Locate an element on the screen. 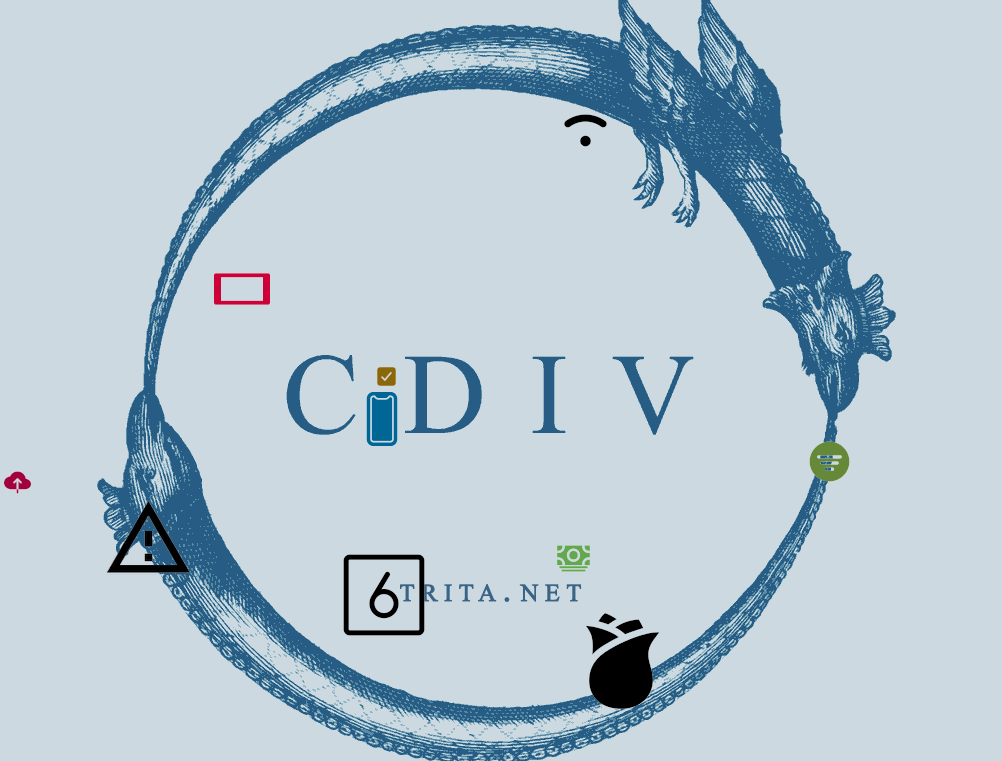 This screenshot has height=761, width=1002. select or confirm an option is located at coordinates (386, 376).